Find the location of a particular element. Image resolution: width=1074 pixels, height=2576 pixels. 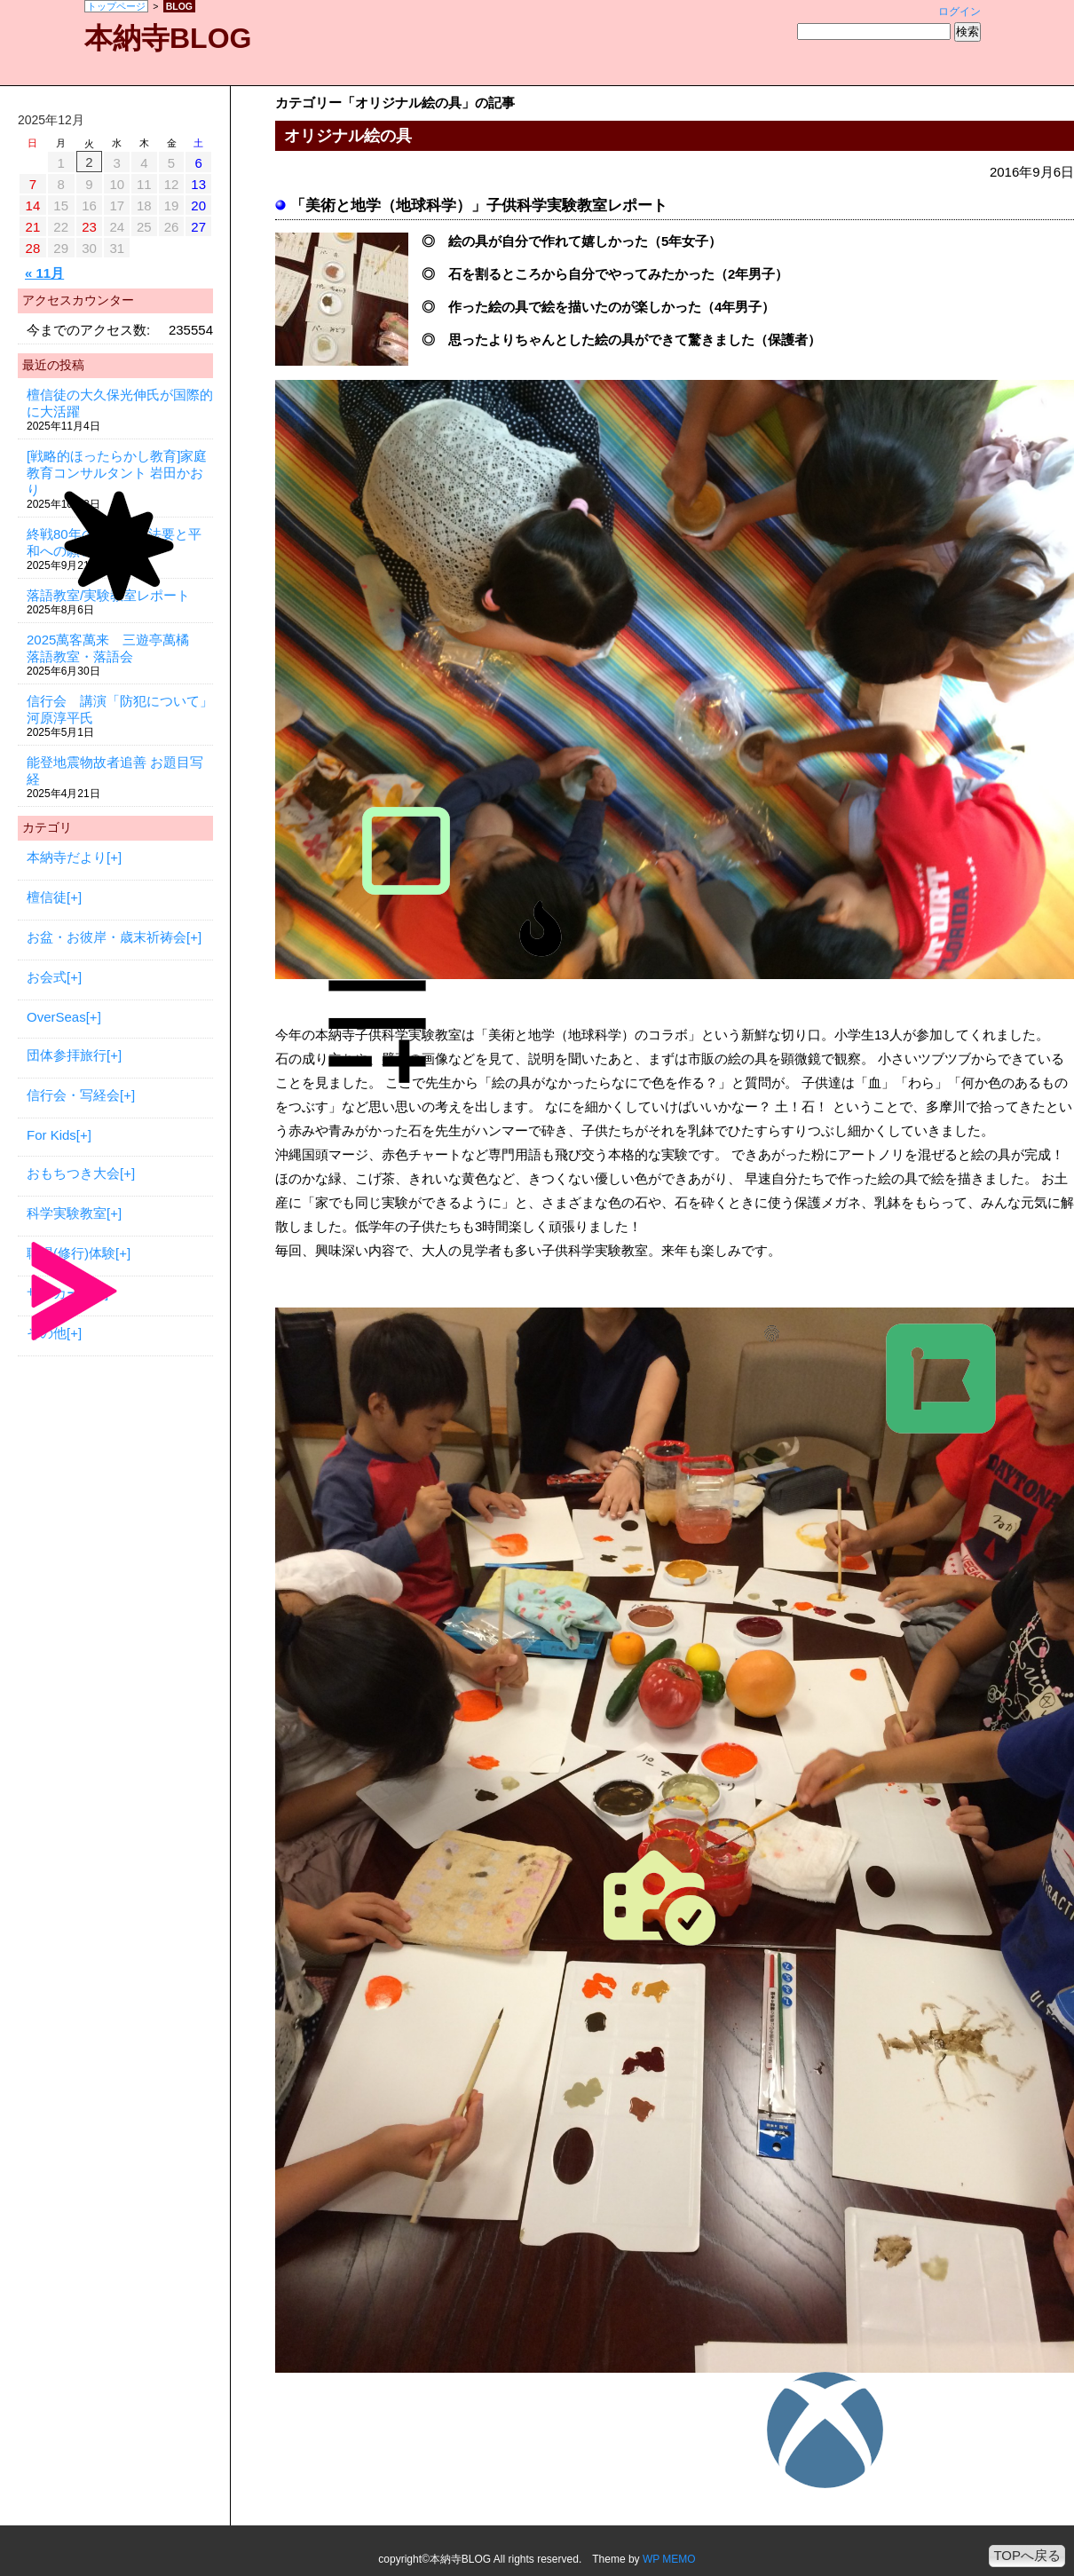

open xbox app is located at coordinates (825, 2430).